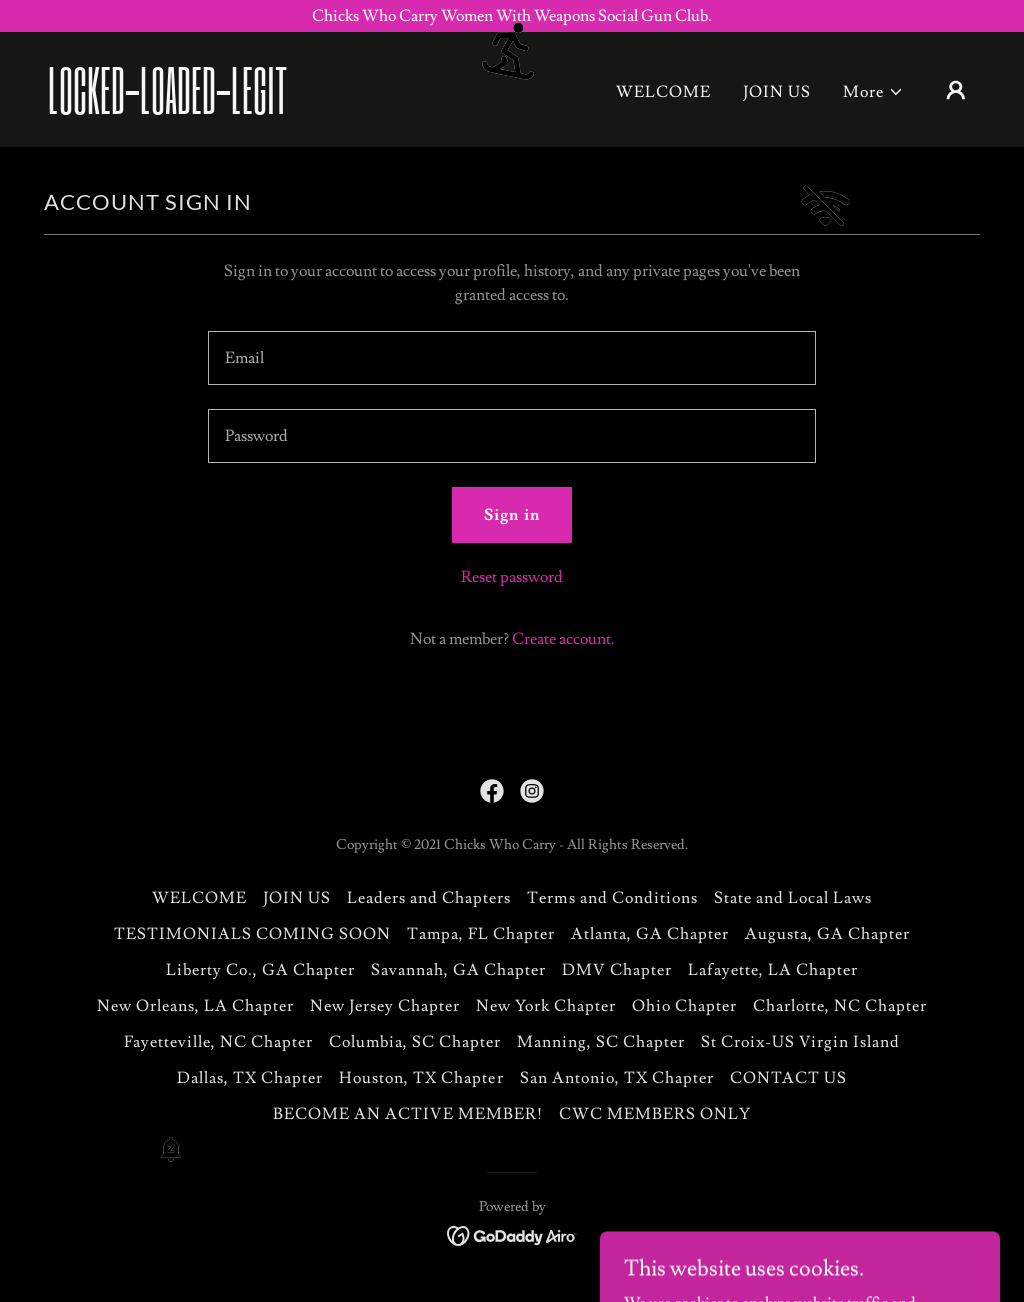 This screenshot has height=1302, width=1024. What do you see at coordinates (171, 1149) in the screenshot?
I see `notifications are currently paused or snoozed` at bounding box center [171, 1149].